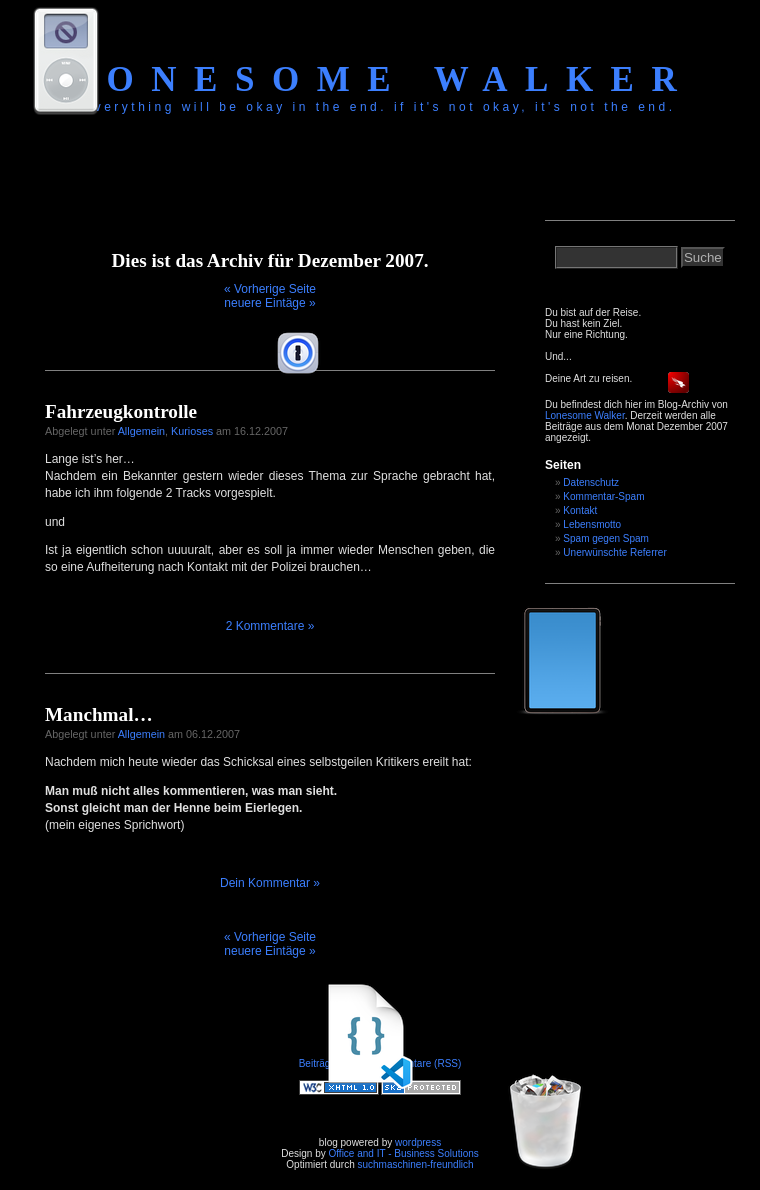  Describe the element at coordinates (298, 353) in the screenshot. I see `open 1Password to access saved passwords` at that location.